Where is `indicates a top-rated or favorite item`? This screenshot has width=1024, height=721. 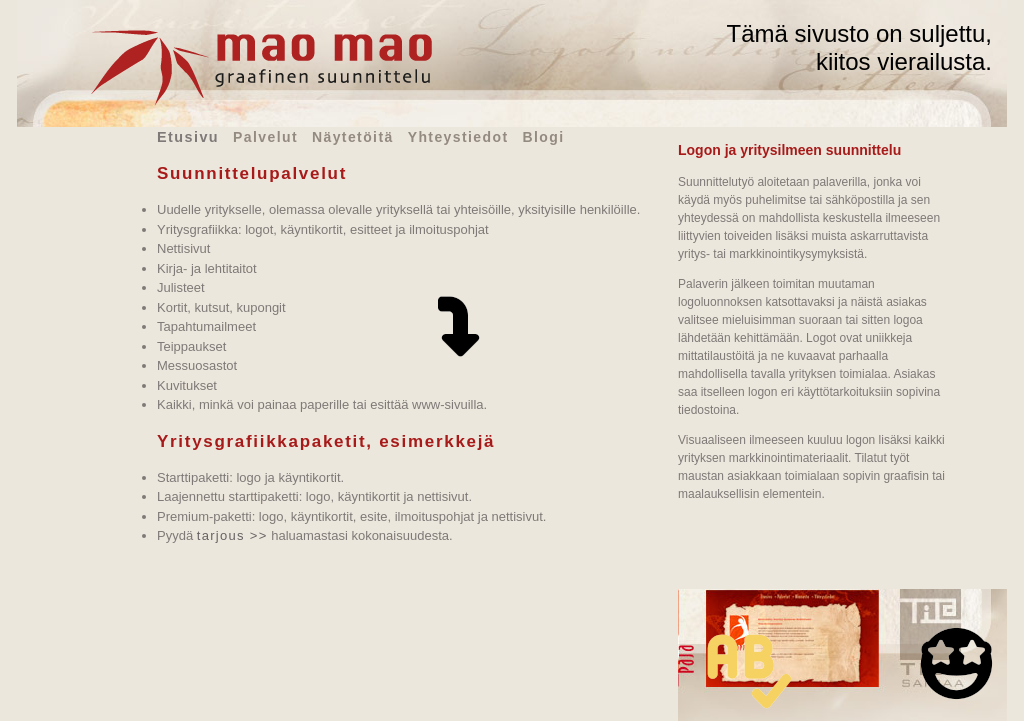
indicates a top-rated or favorite item is located at coordinates (956, 663).